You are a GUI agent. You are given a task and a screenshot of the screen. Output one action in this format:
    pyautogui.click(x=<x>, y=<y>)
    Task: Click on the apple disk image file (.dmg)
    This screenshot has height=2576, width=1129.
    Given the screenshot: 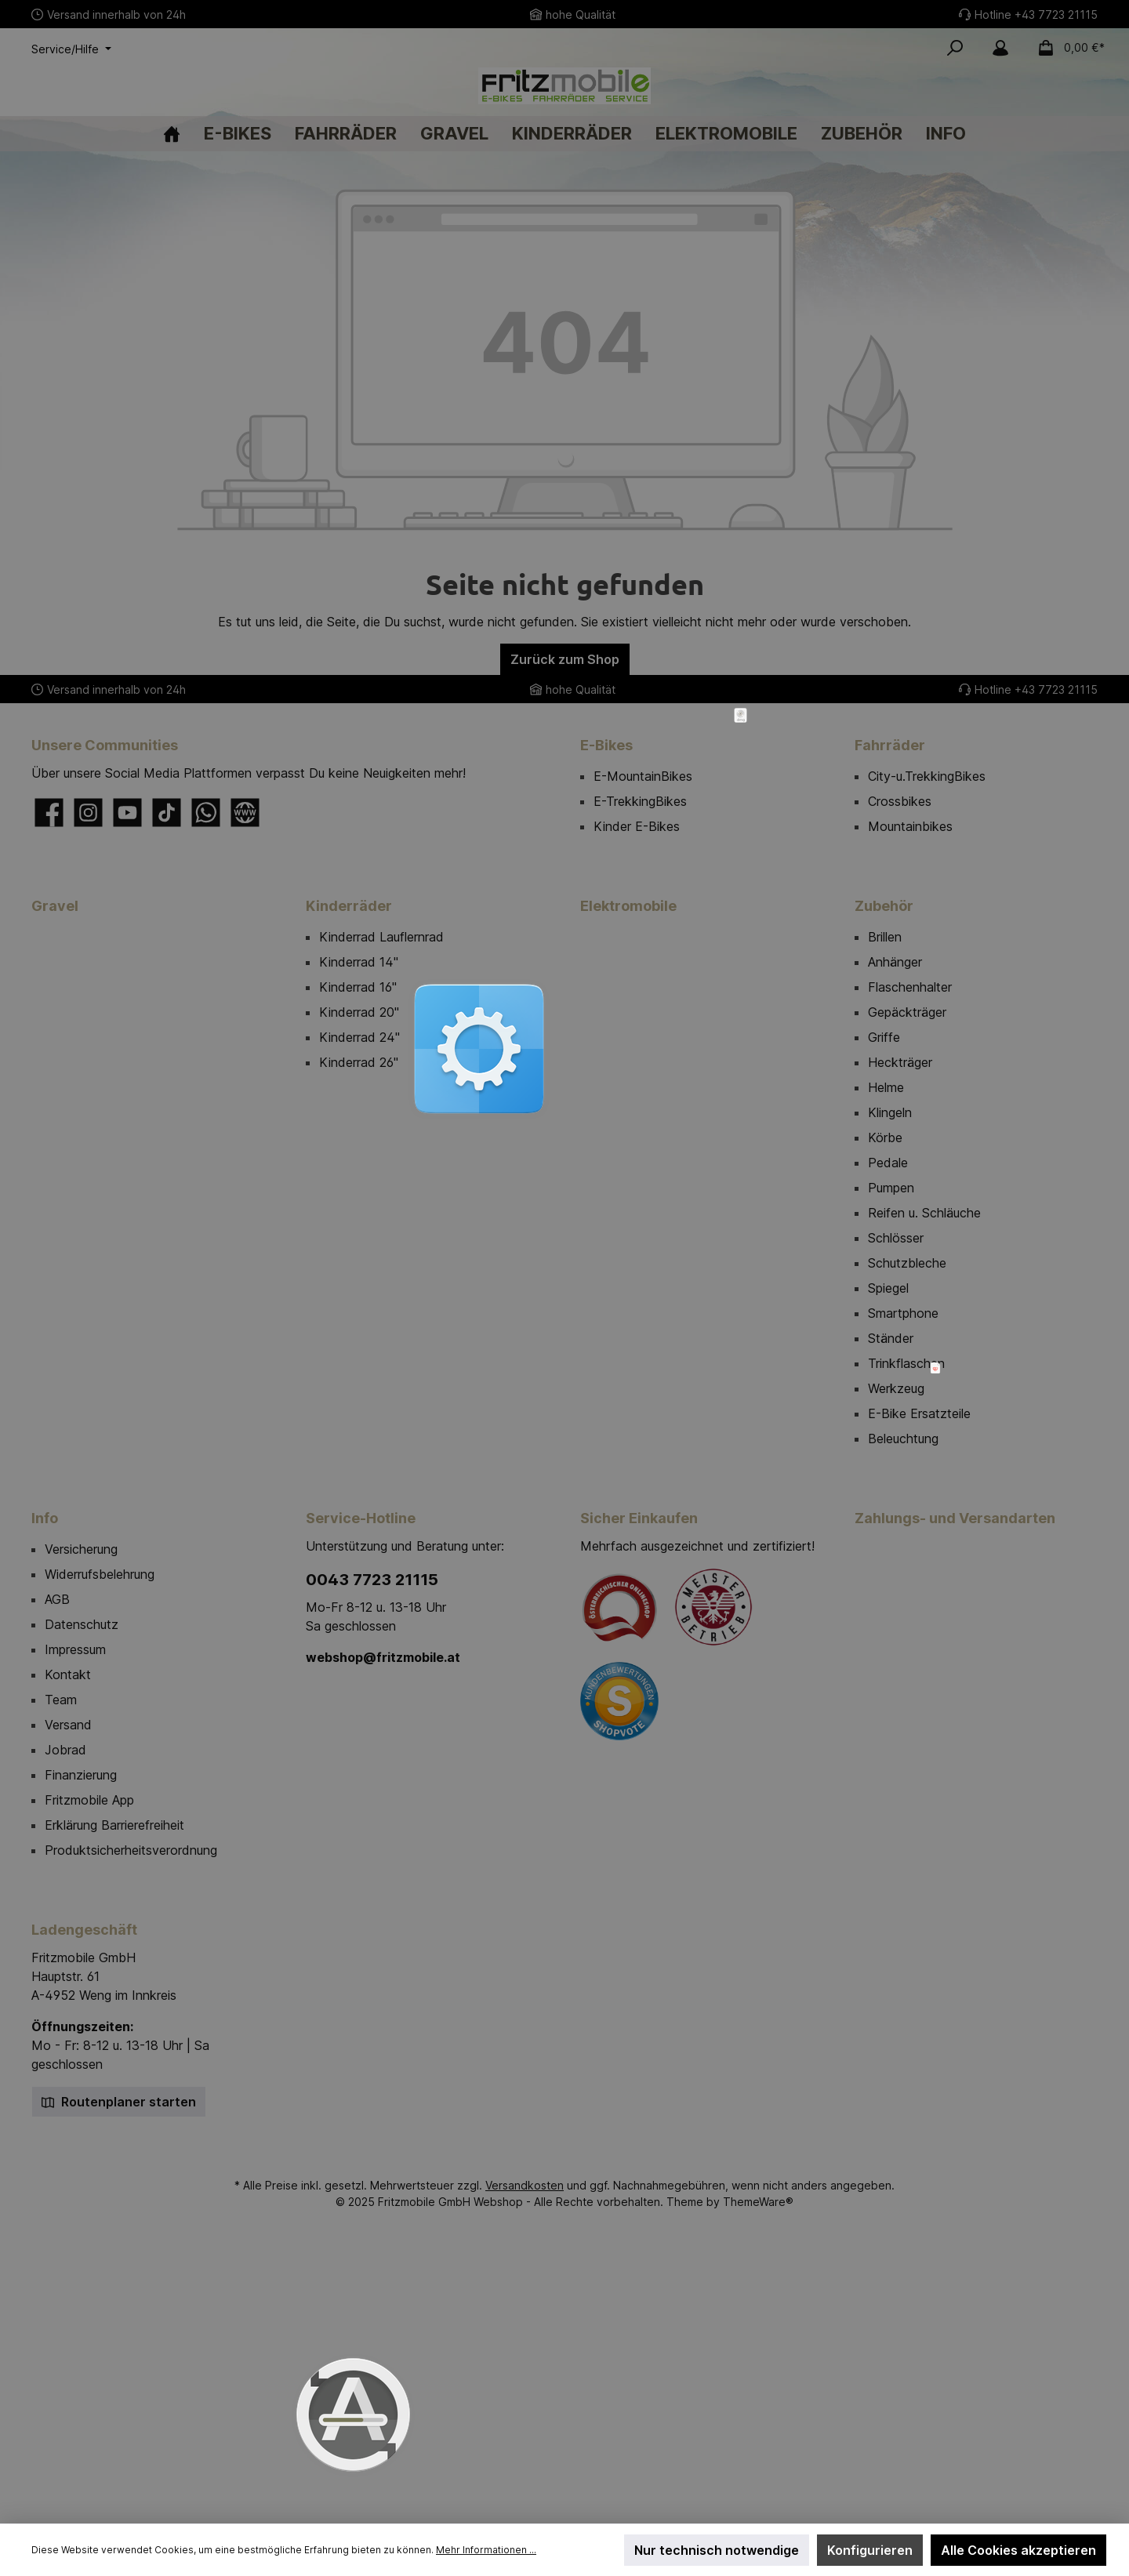 What is the action you would take?
    pyautogui.click(x=740, y=715)
    